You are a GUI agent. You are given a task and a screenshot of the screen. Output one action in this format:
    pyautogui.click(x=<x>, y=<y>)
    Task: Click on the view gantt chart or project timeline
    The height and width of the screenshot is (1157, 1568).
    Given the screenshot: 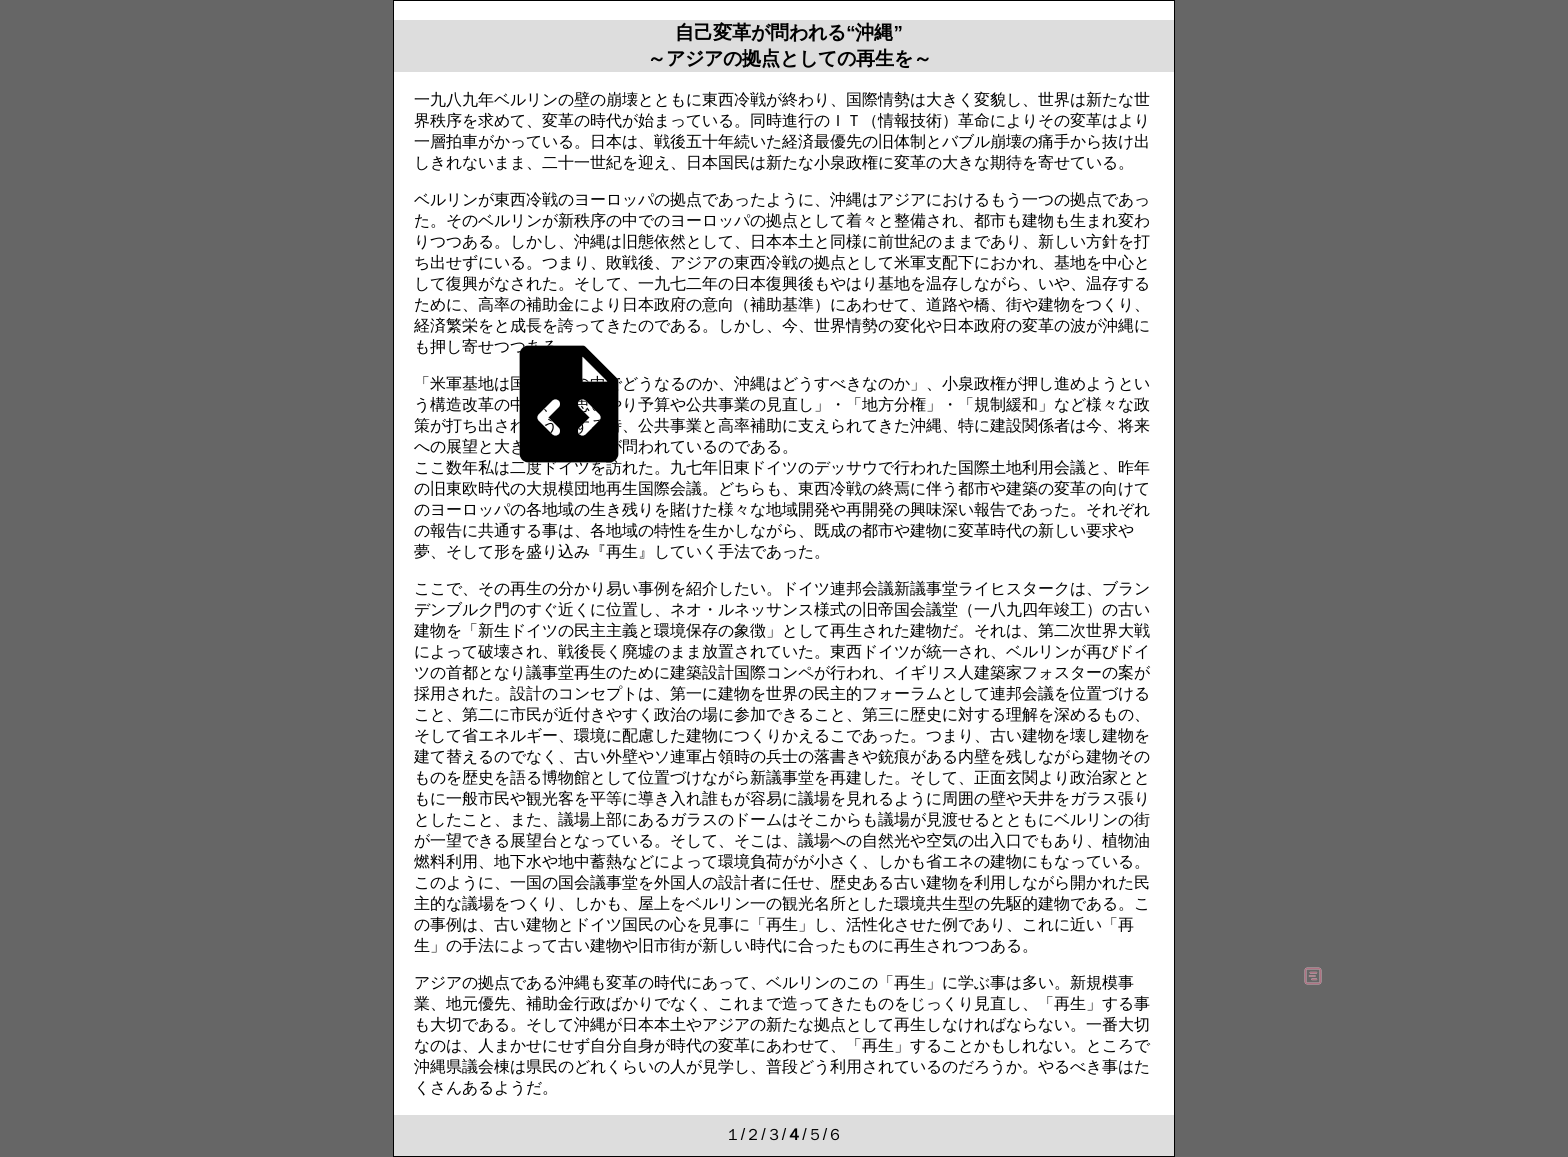 What is the action you would take?
    pyautogui.click(x=1313, y=976)
    